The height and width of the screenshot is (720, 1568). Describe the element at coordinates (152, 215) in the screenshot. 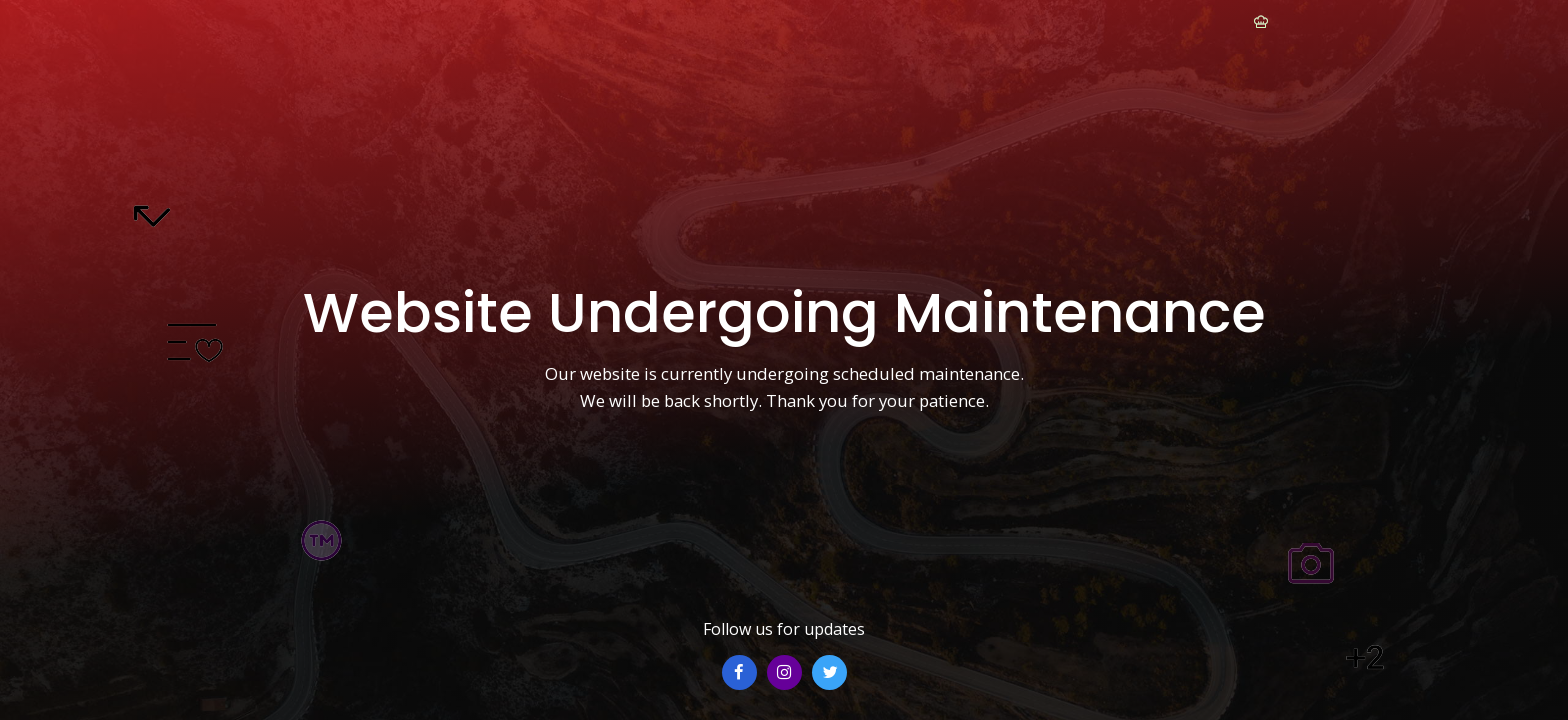

I see `go back to previous step` at that location.